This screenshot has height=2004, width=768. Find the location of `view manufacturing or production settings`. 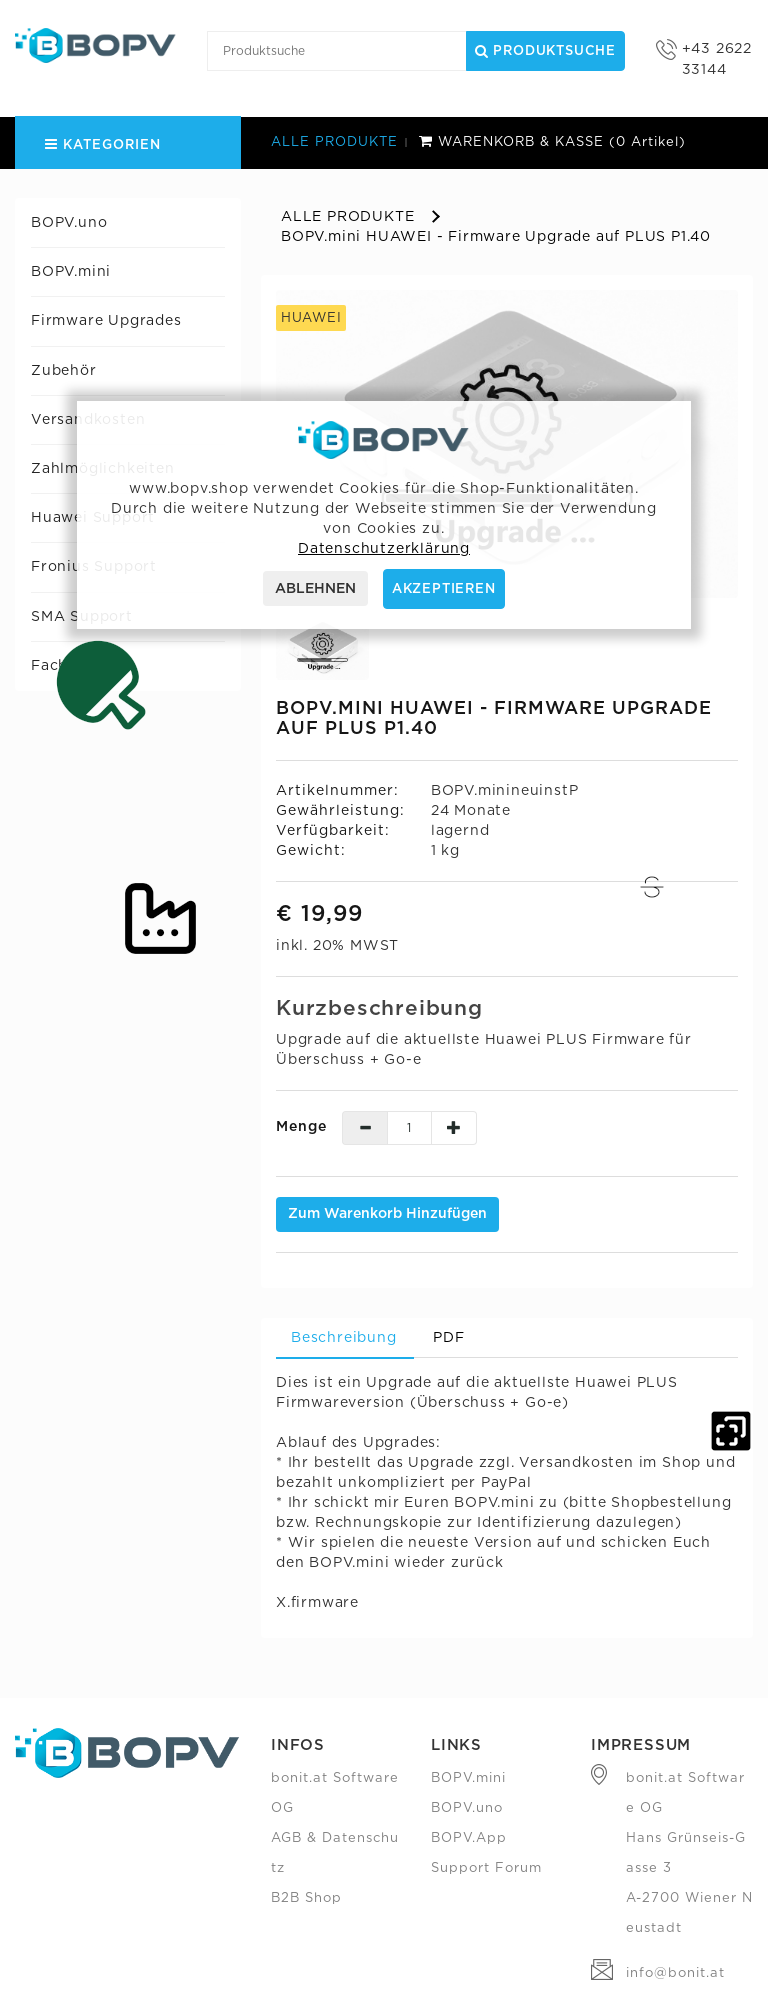

view manufacturing or production settings is located at coordinates (160, 918).